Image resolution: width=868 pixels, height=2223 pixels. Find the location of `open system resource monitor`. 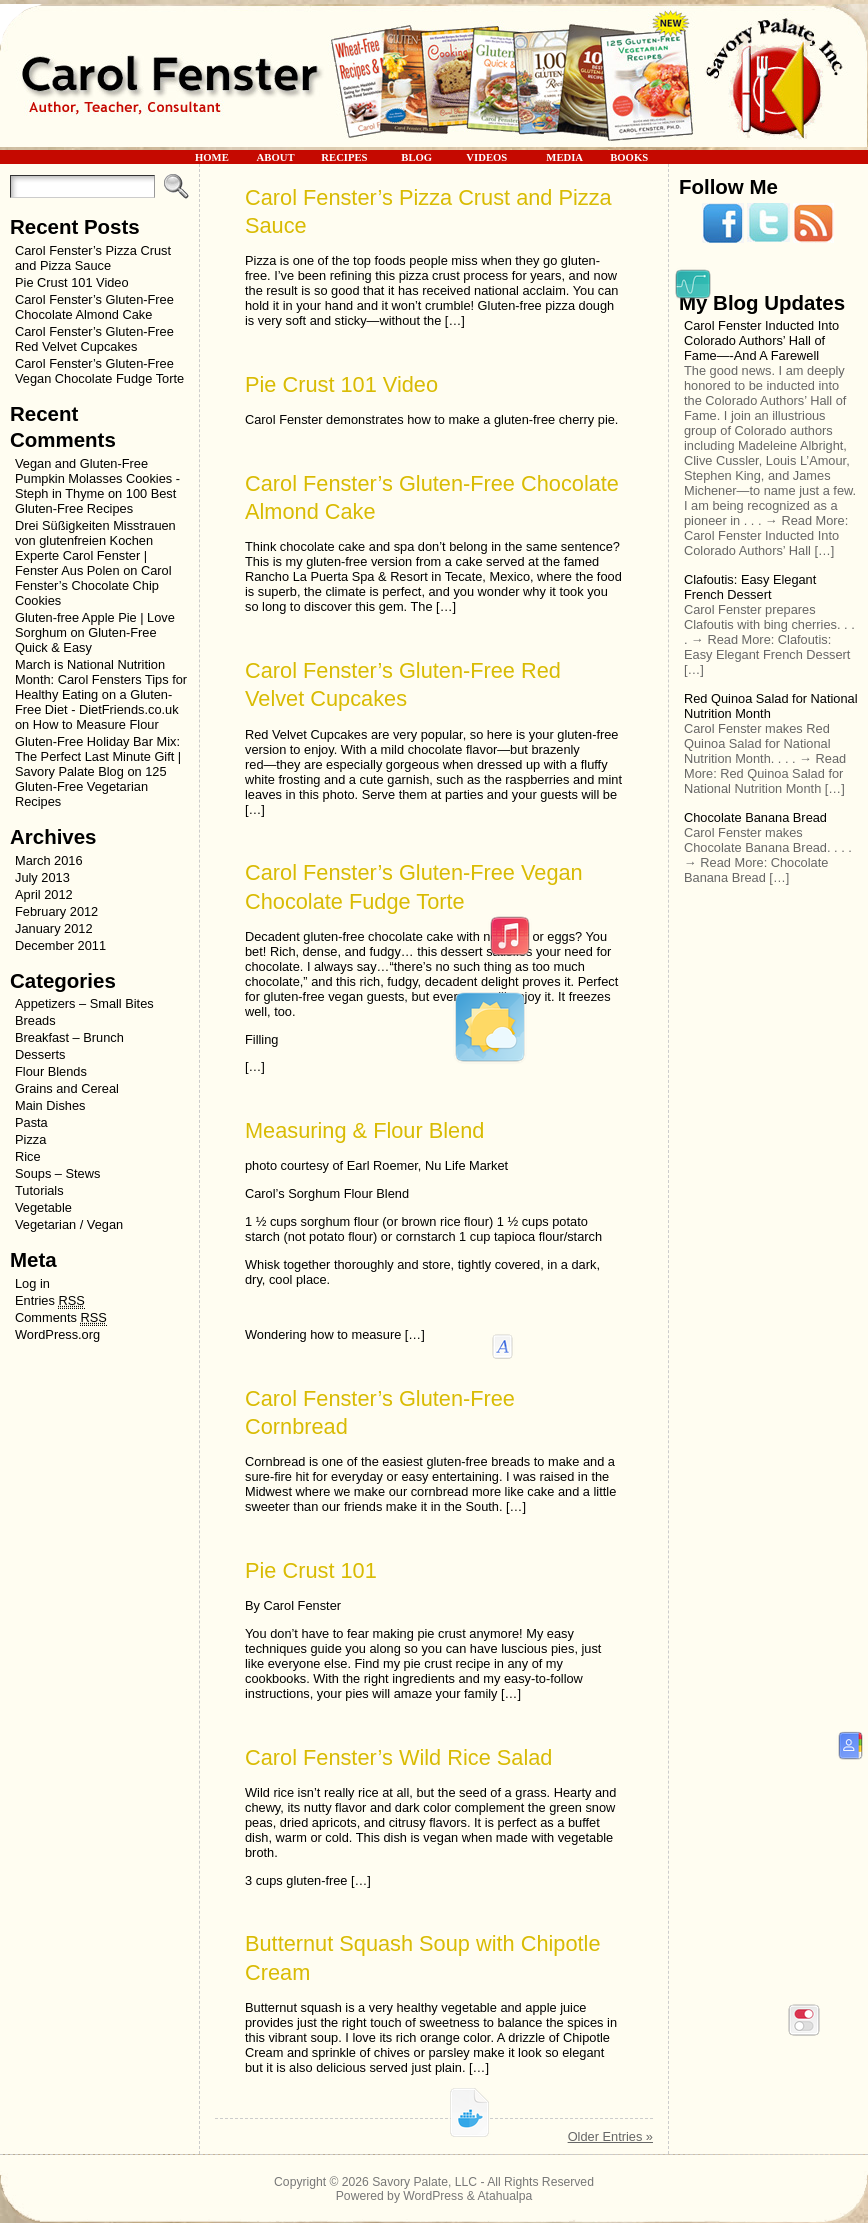

open system resource monitor is located at coordinates (693, 284).